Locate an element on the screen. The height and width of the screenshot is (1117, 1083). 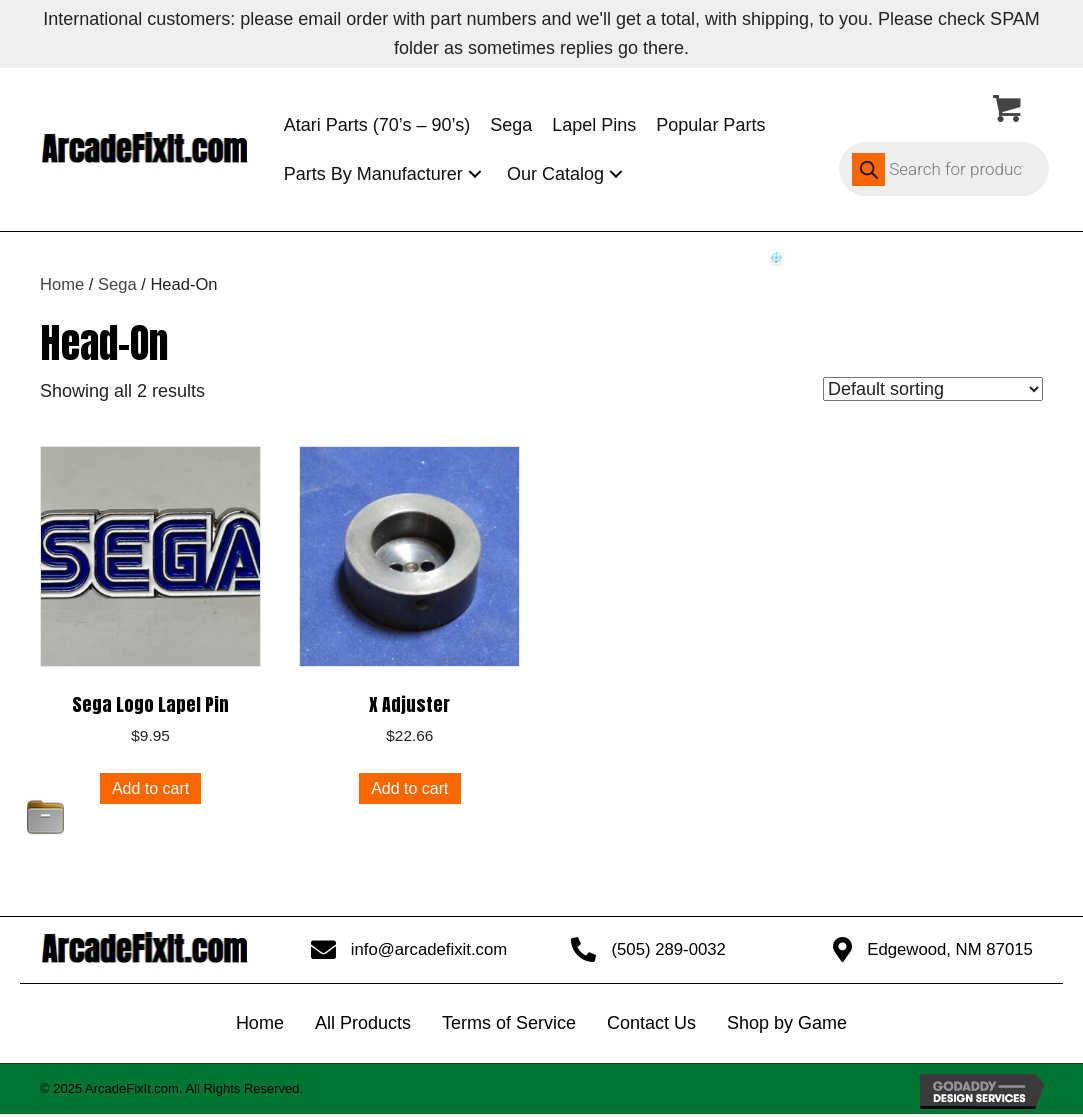
open the file manager application is located at coordinates (45, 816).